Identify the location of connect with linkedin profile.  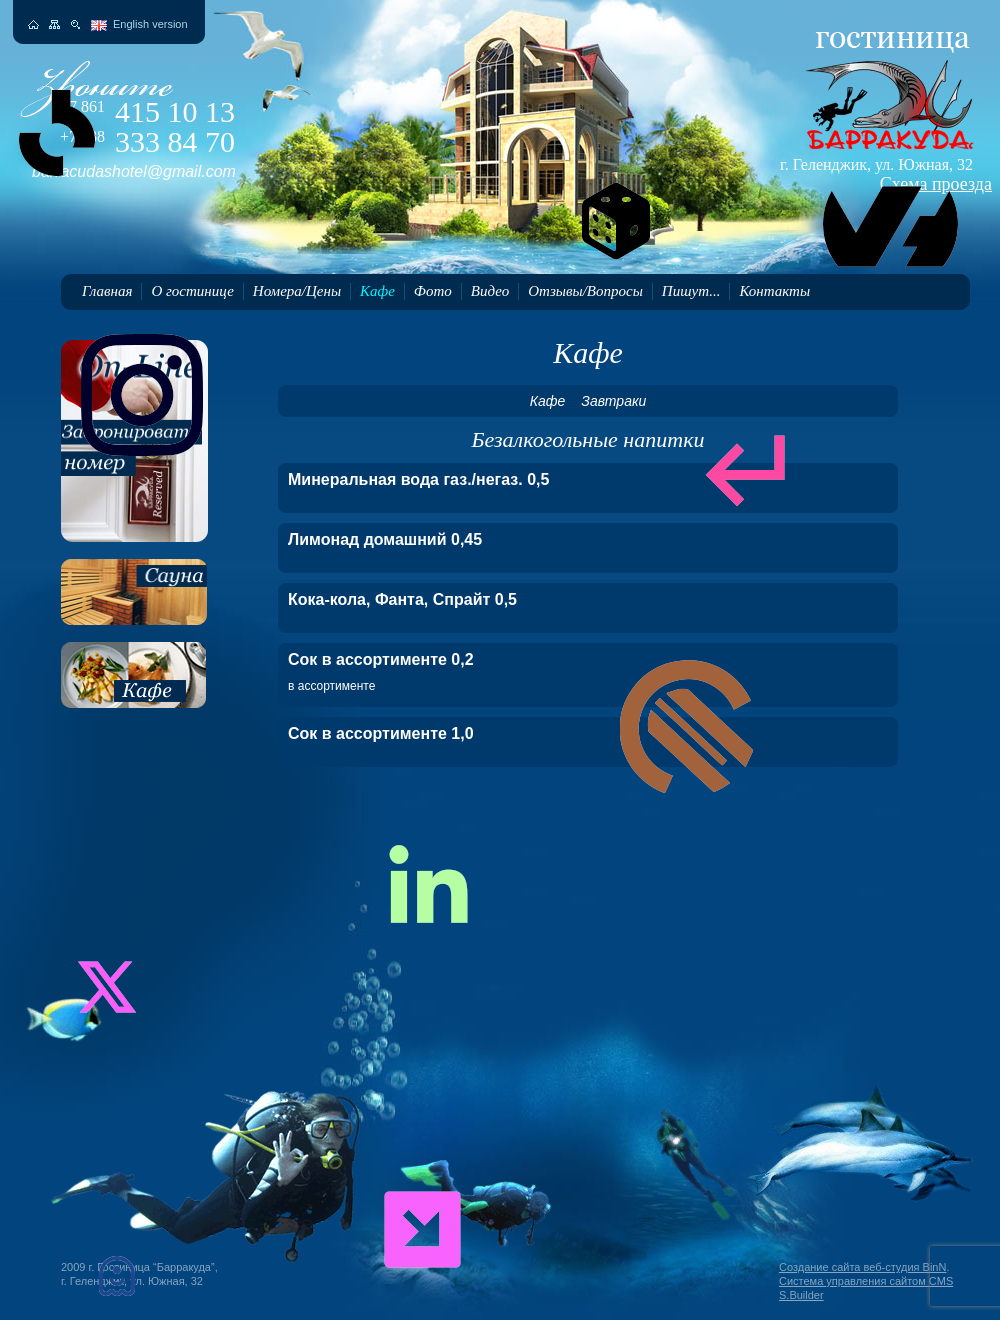
(428, 889).